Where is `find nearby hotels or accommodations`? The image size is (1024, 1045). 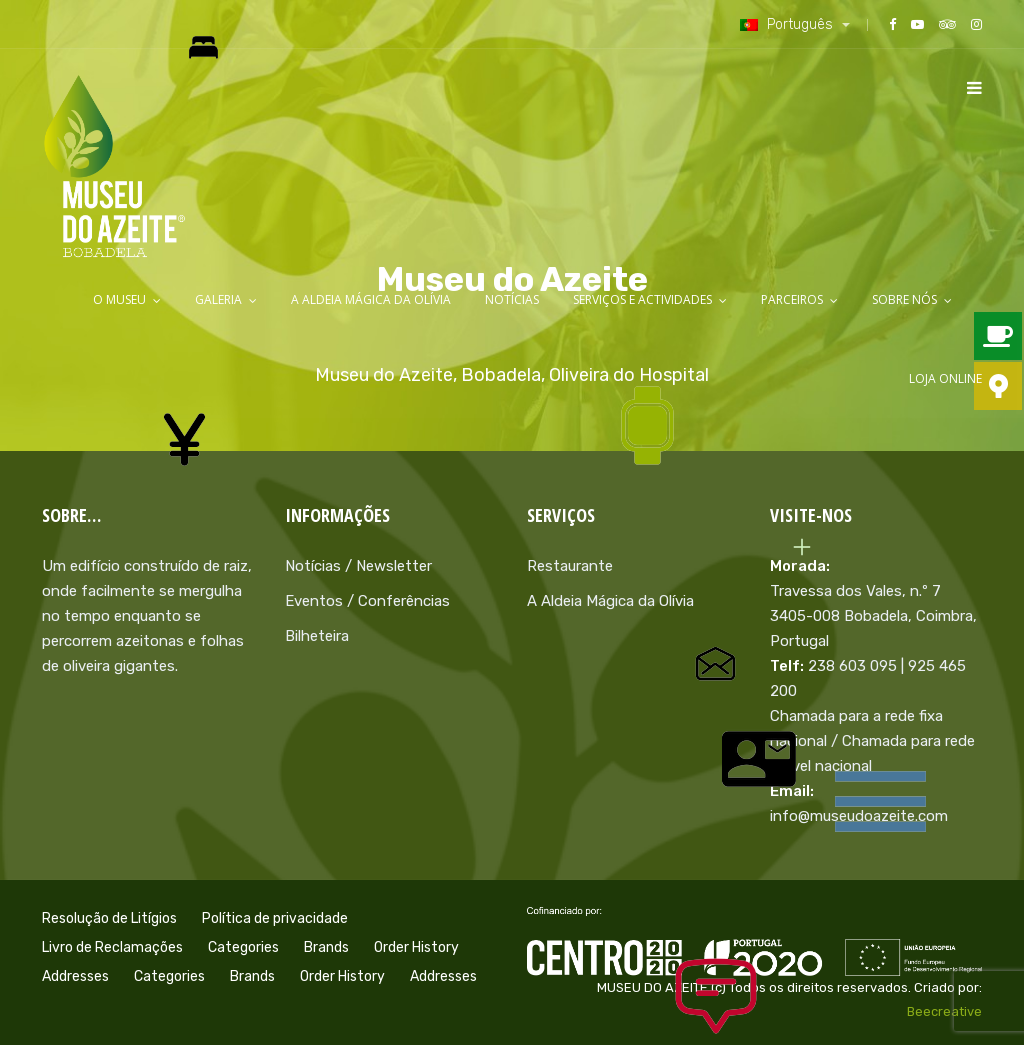
find nearby hotels or accommodations is located at coordinates (203, 47).